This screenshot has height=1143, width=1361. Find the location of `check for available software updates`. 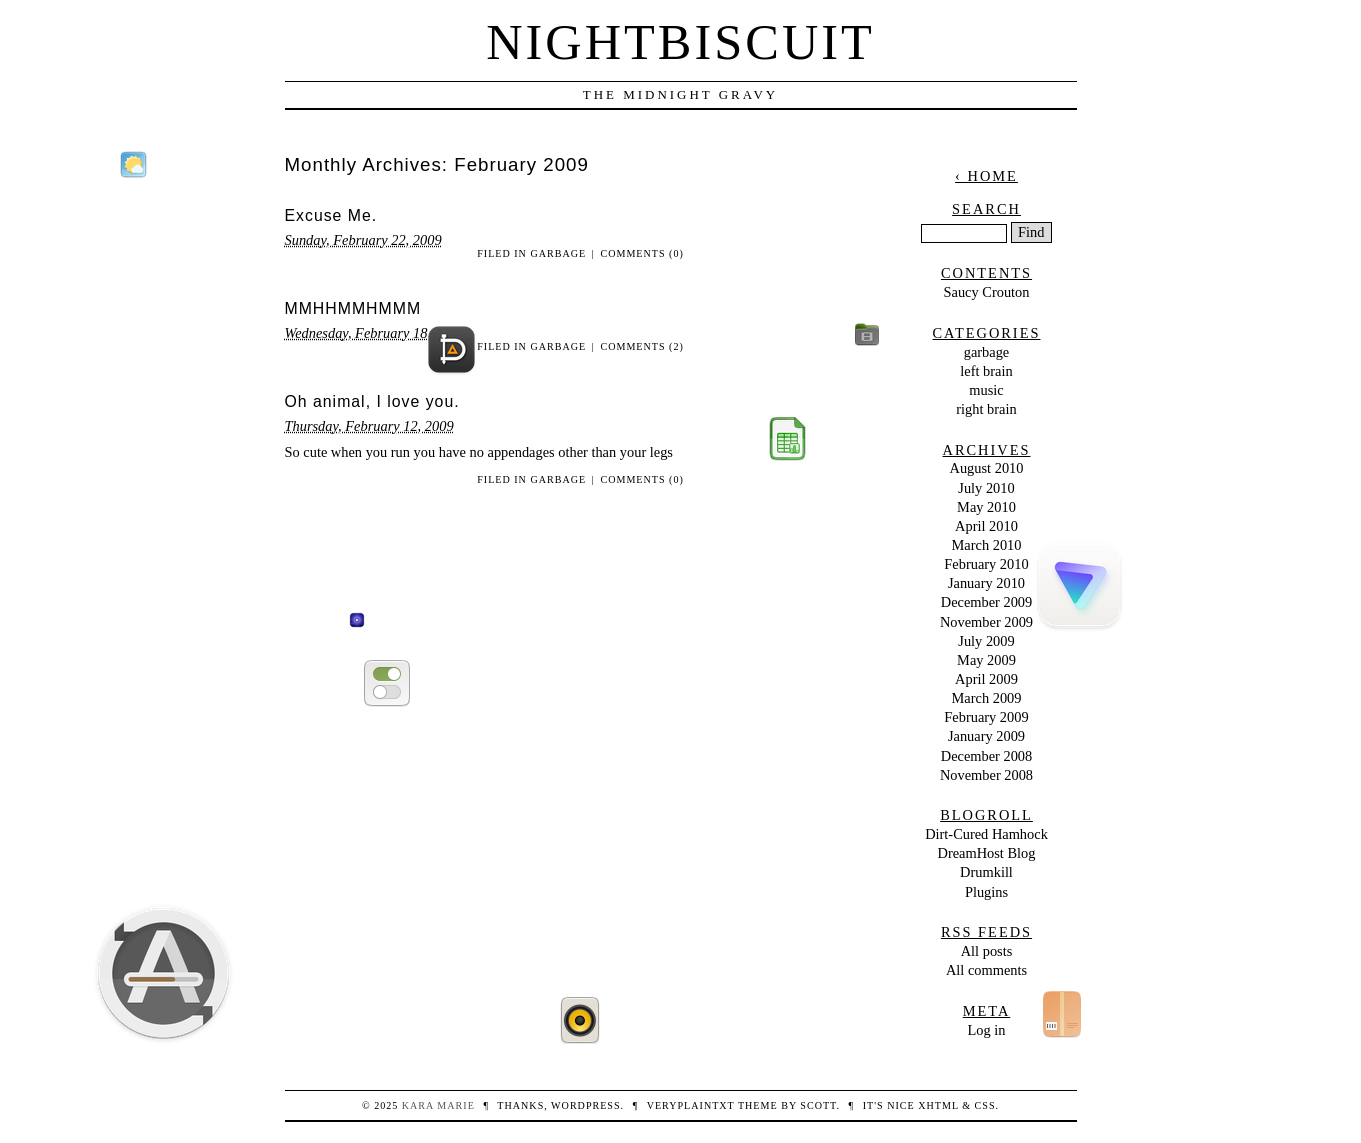

check for available software updates is located at coordinates (163, 973).